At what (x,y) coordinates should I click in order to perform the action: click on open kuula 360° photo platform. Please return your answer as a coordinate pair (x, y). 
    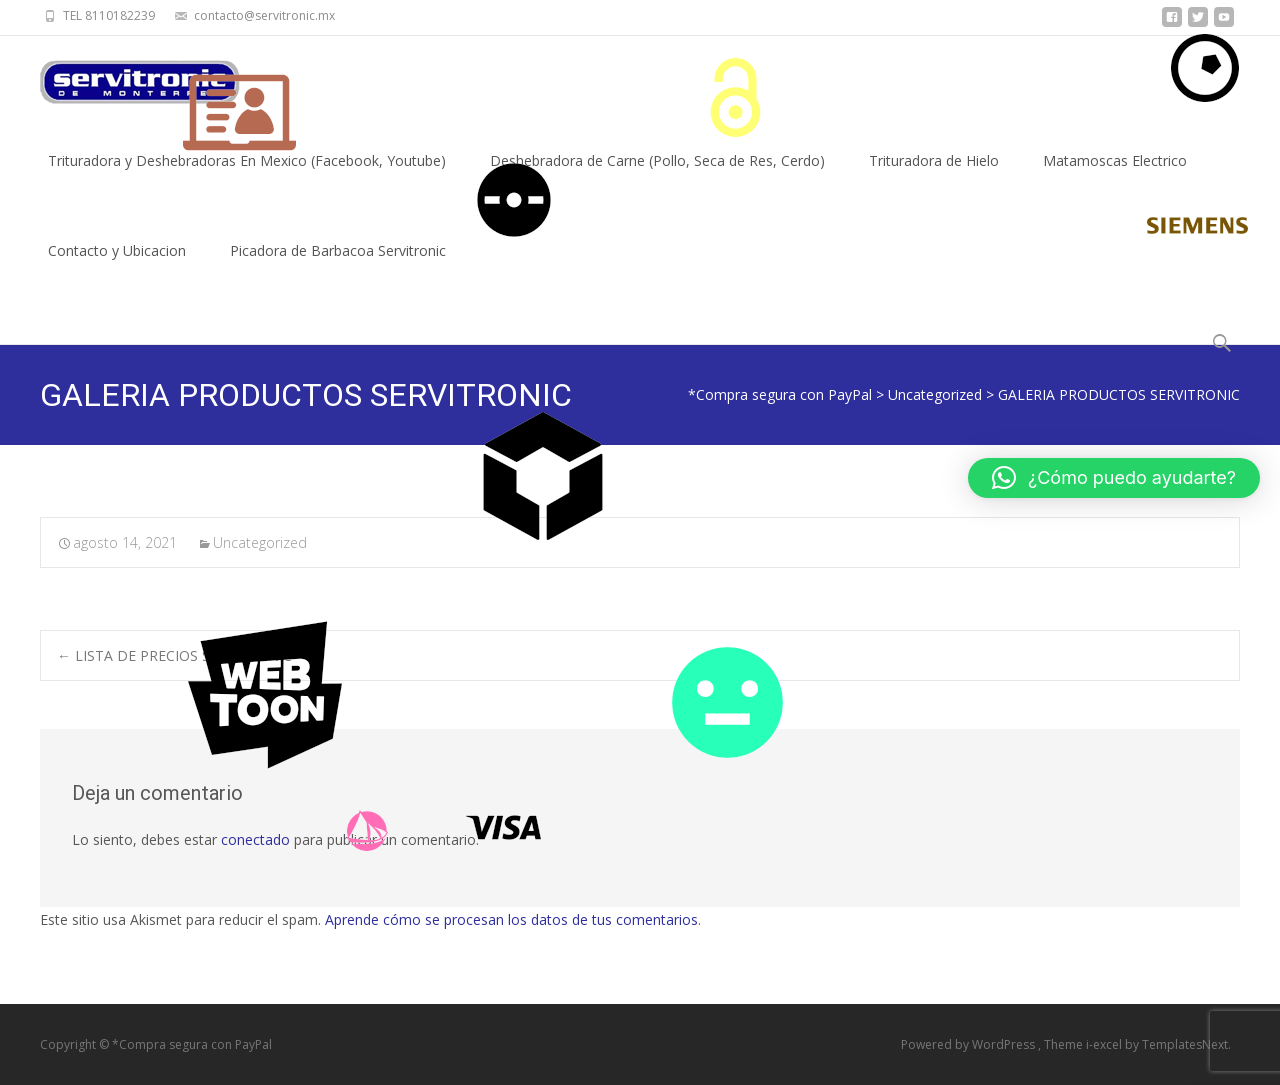
    Looking at the image, I should click on (1205, 68).